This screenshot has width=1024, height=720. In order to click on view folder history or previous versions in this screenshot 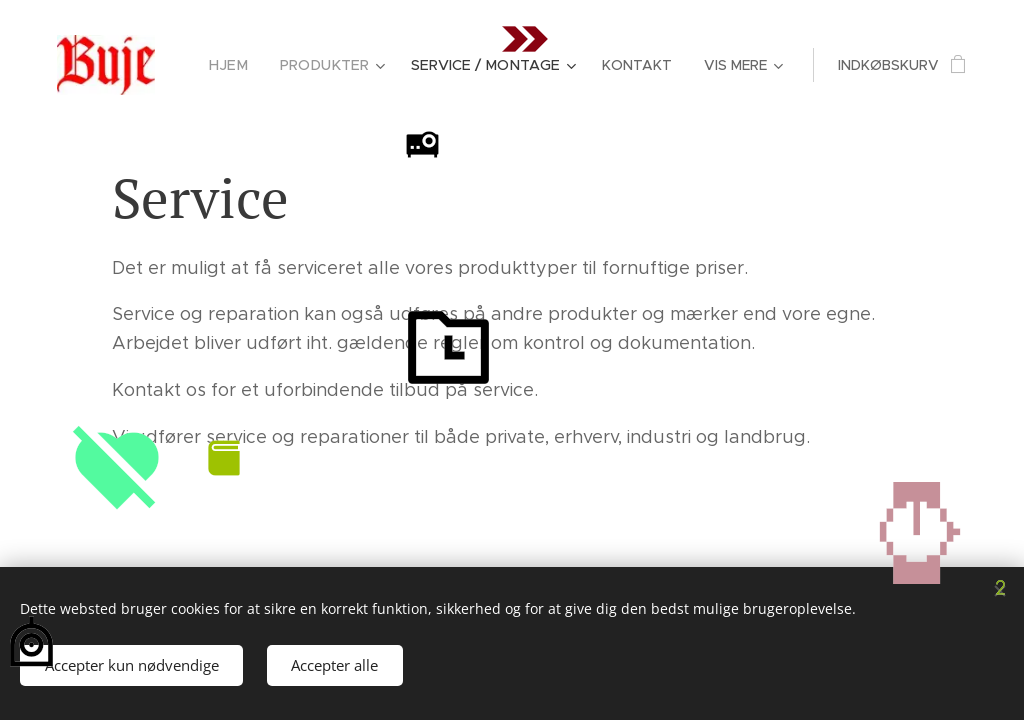, I will do `click(448, 347)`.